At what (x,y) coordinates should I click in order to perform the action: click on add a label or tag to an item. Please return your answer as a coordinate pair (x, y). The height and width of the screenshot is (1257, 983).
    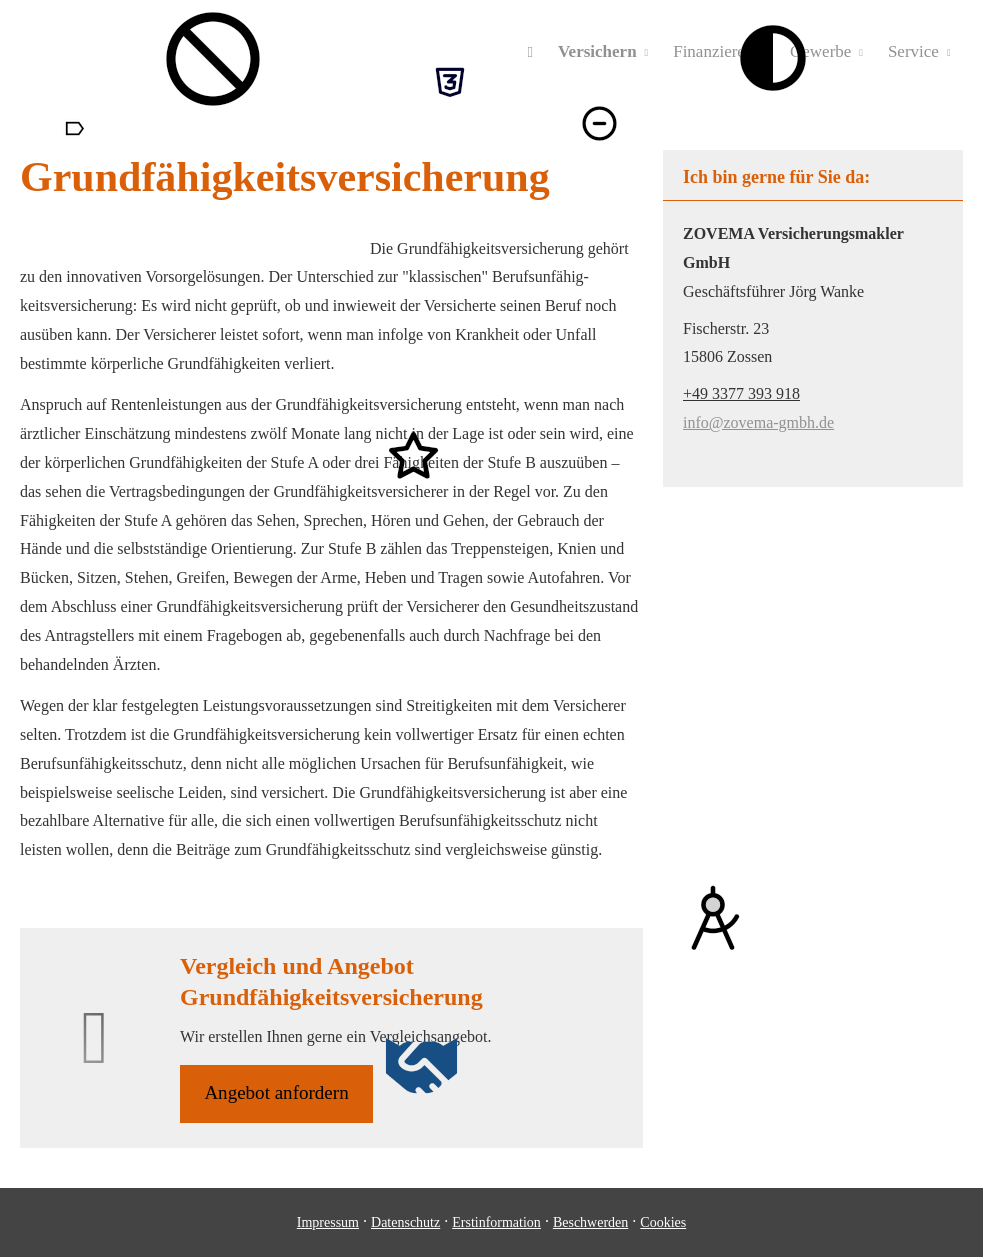
    Looking at the image, I should click on (74, 128).